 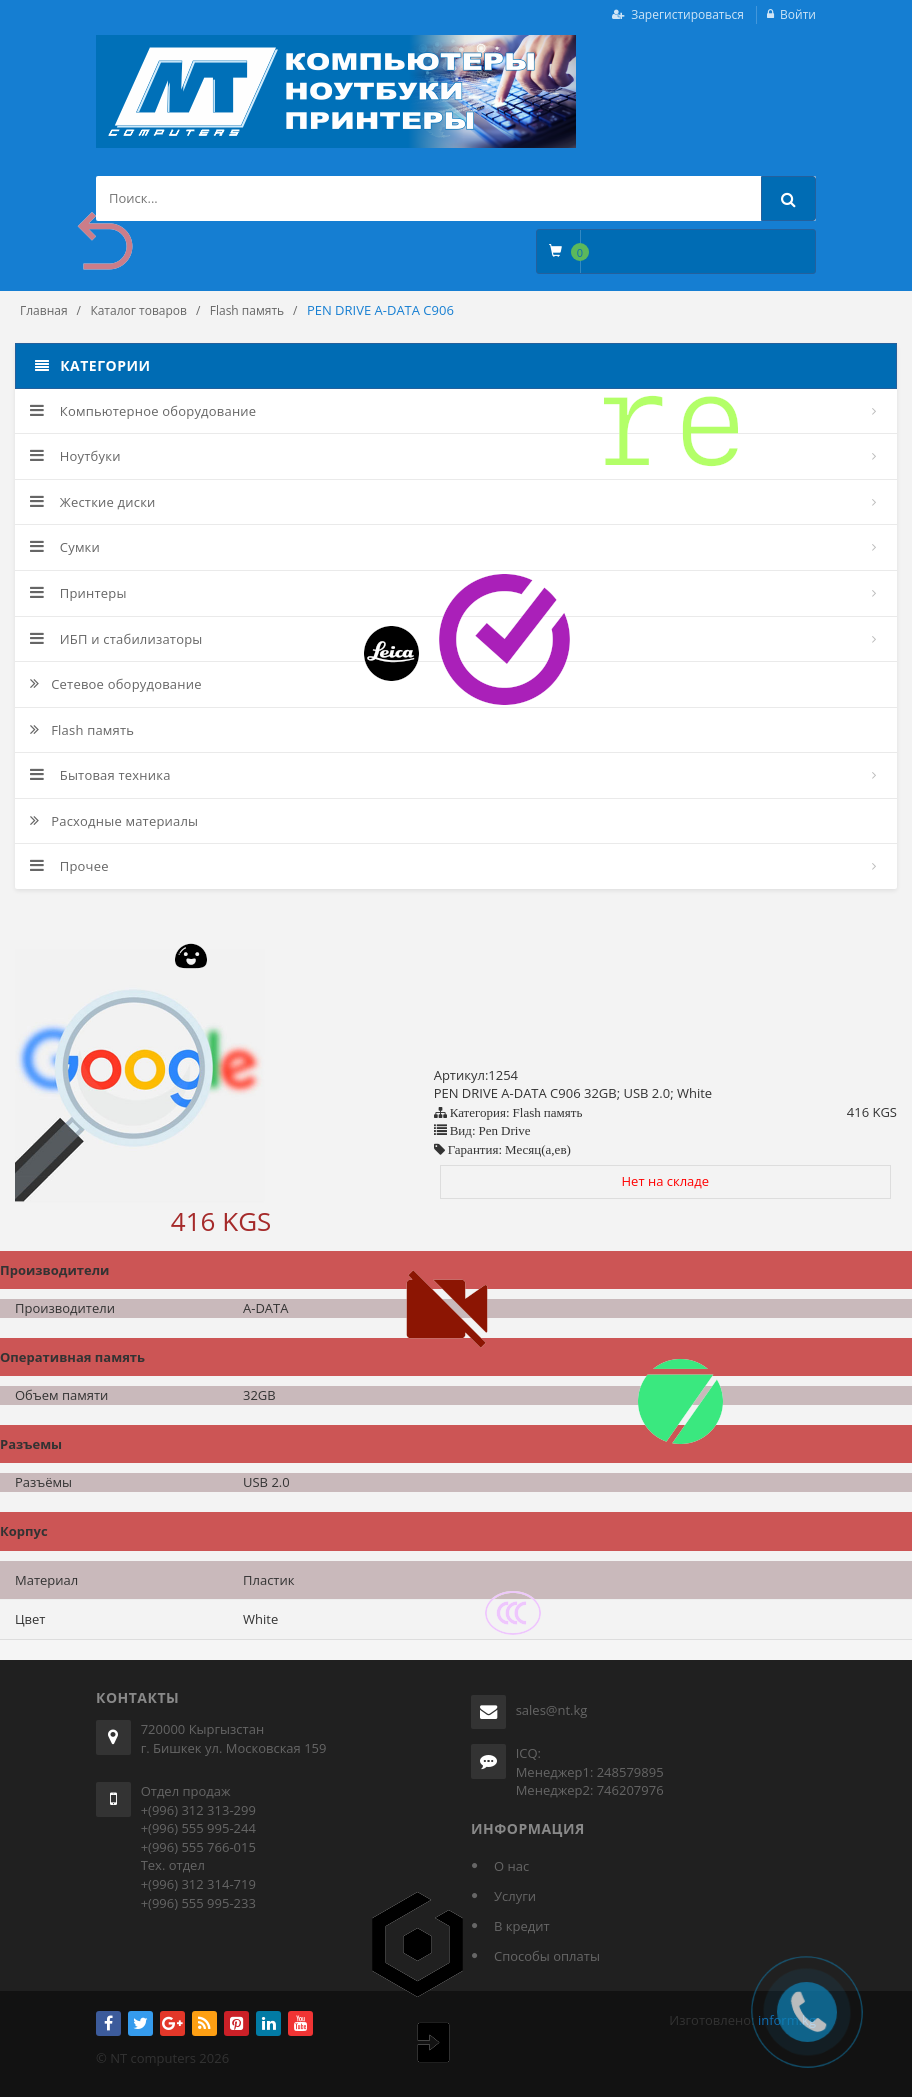 I want to click on norton antivirus or security software, so click(x=504, y=639).